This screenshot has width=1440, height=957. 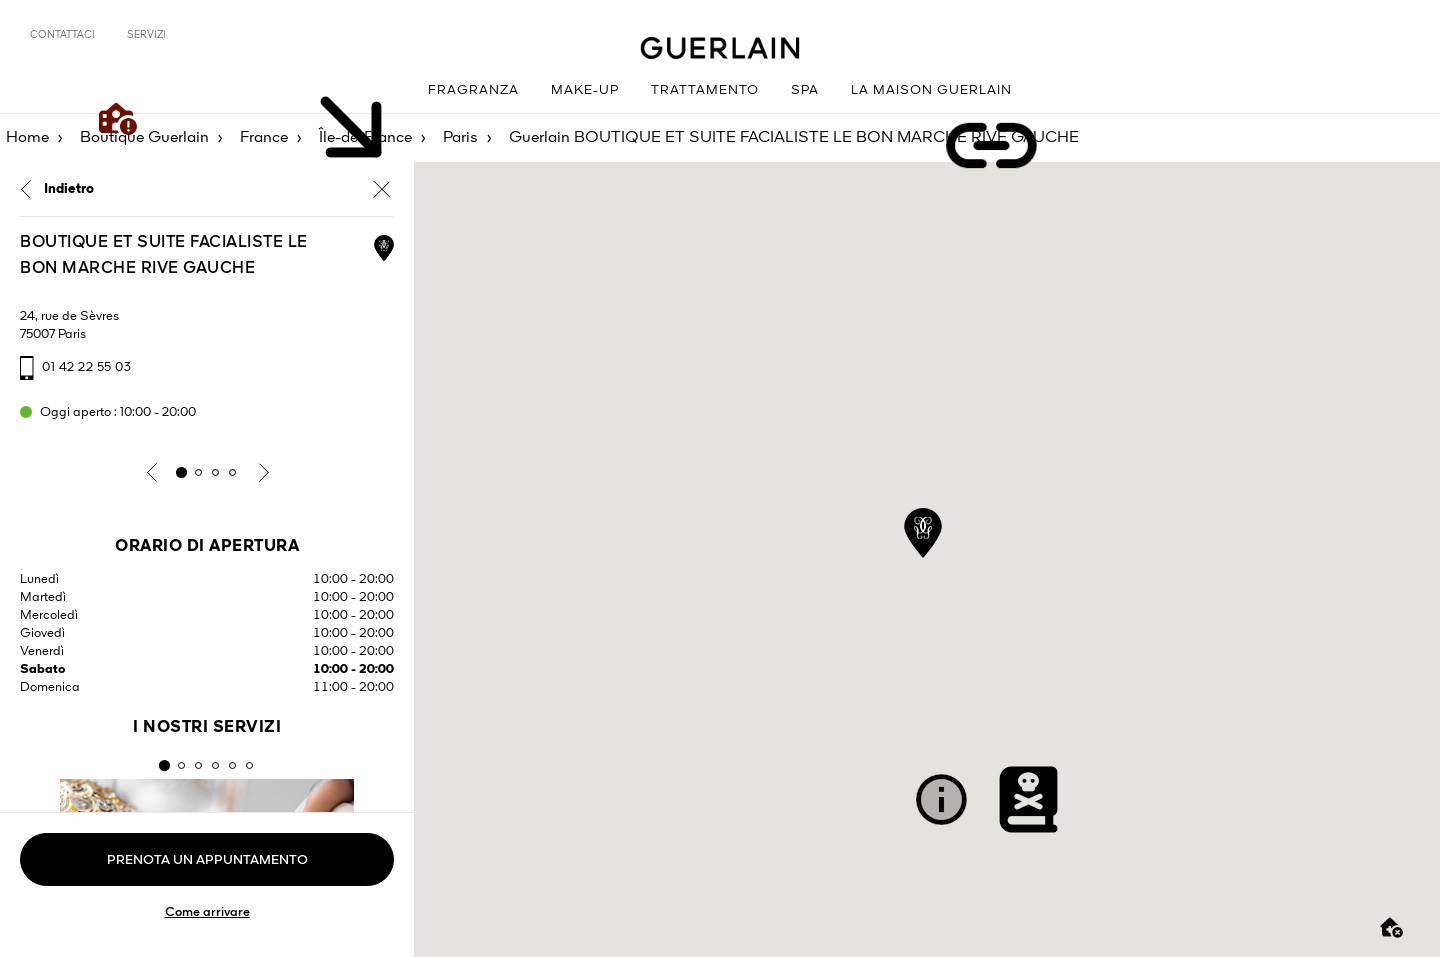 I want to click on copy or share a link, so click(x=991, y=145).